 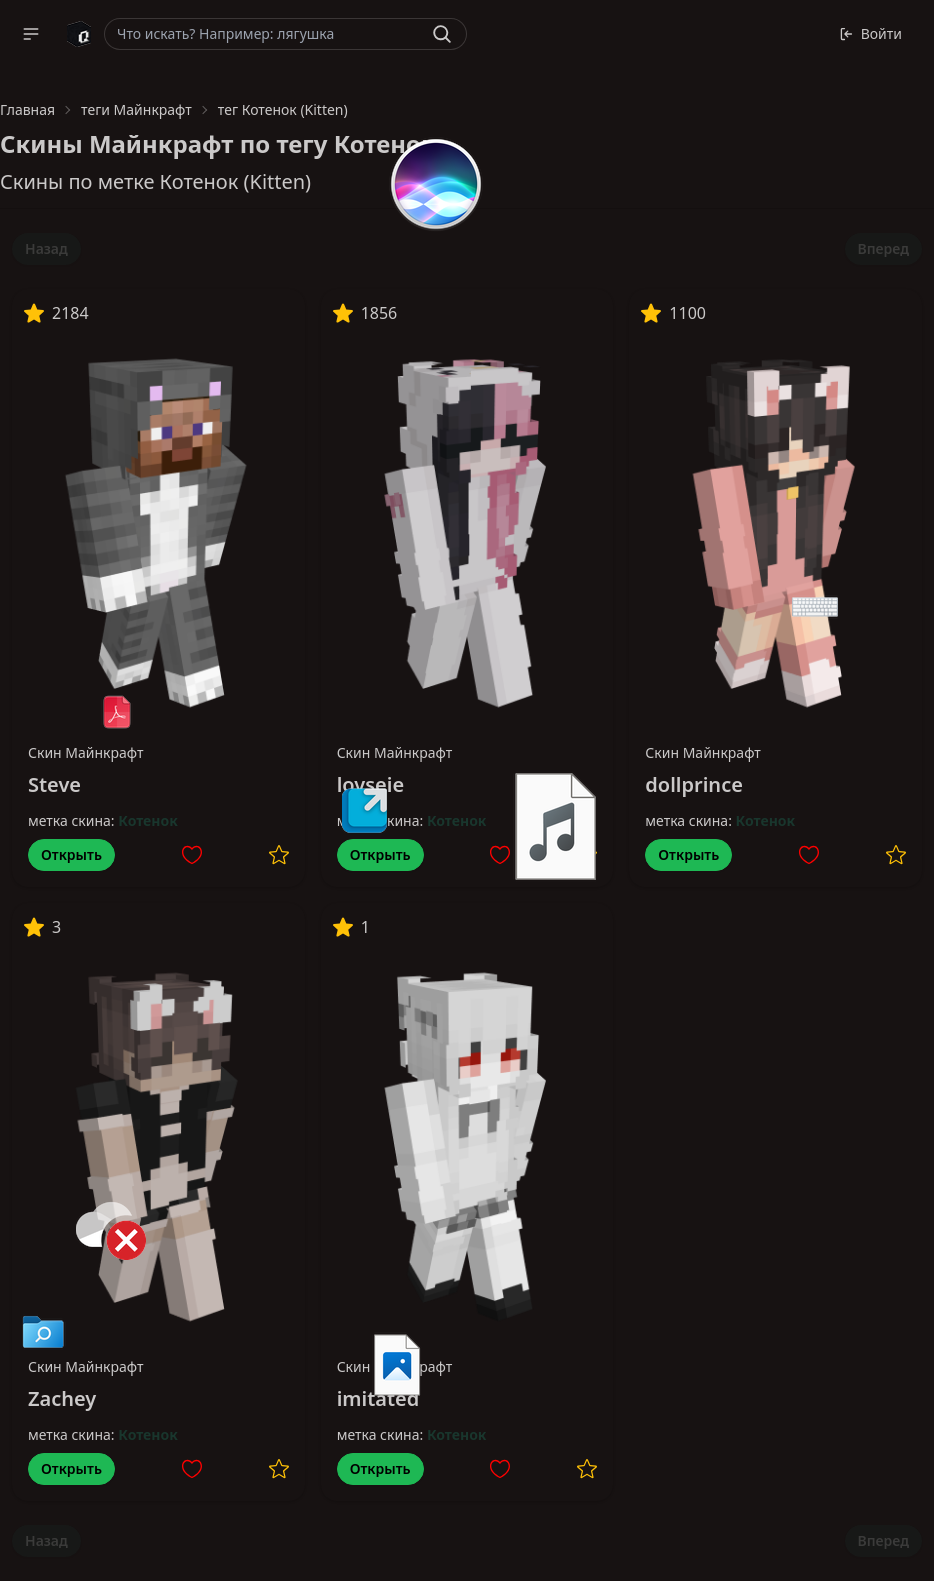 I want to click on open Siri settings and preferences, so click(x=436, y=184).